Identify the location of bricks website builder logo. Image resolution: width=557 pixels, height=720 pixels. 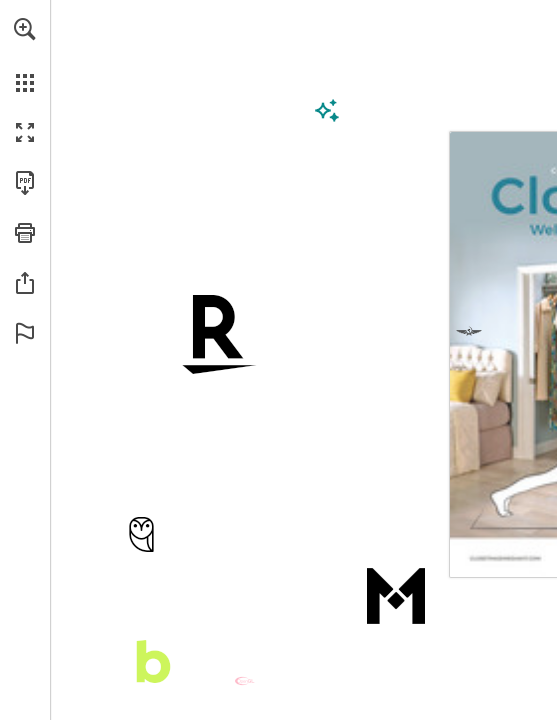
(153, 661).